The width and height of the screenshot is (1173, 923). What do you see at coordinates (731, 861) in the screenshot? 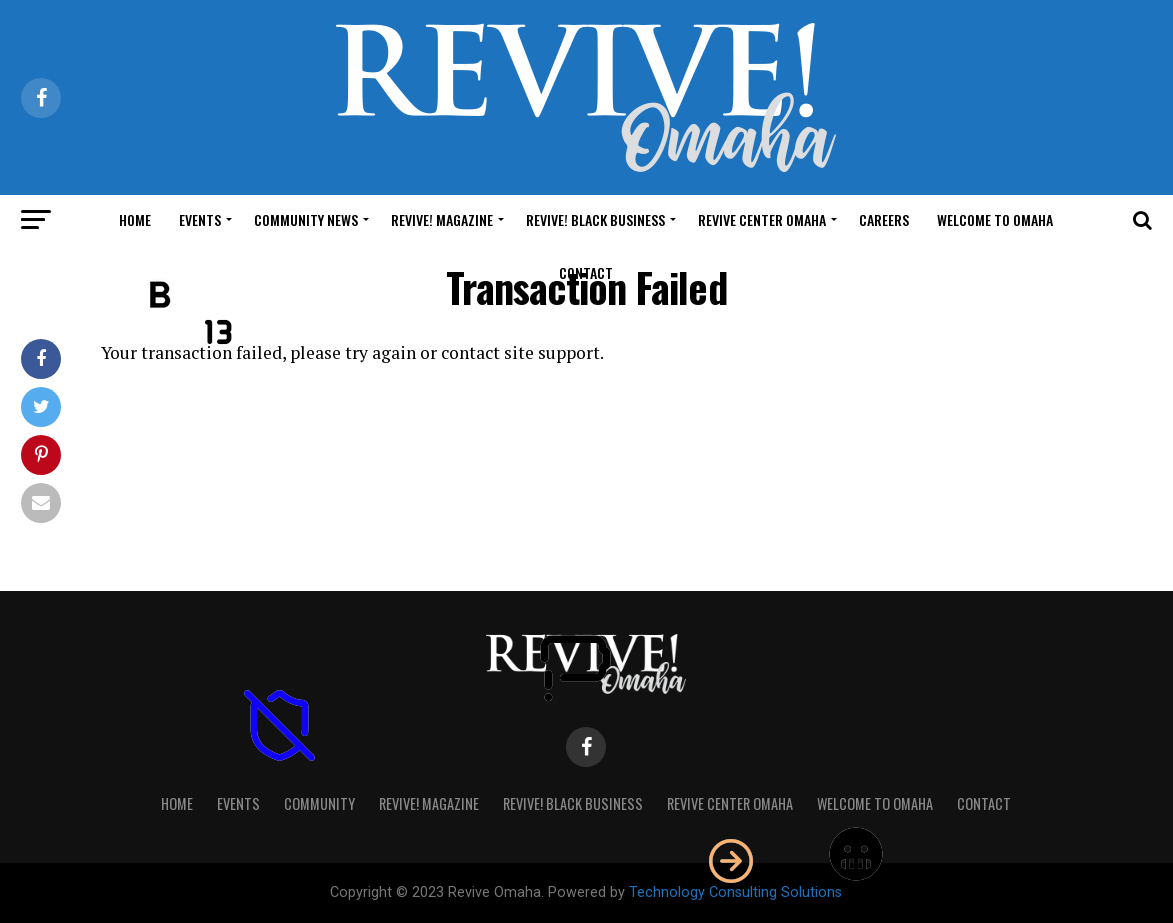
I see `proceed to the next step` at bounding box center [731, 861].